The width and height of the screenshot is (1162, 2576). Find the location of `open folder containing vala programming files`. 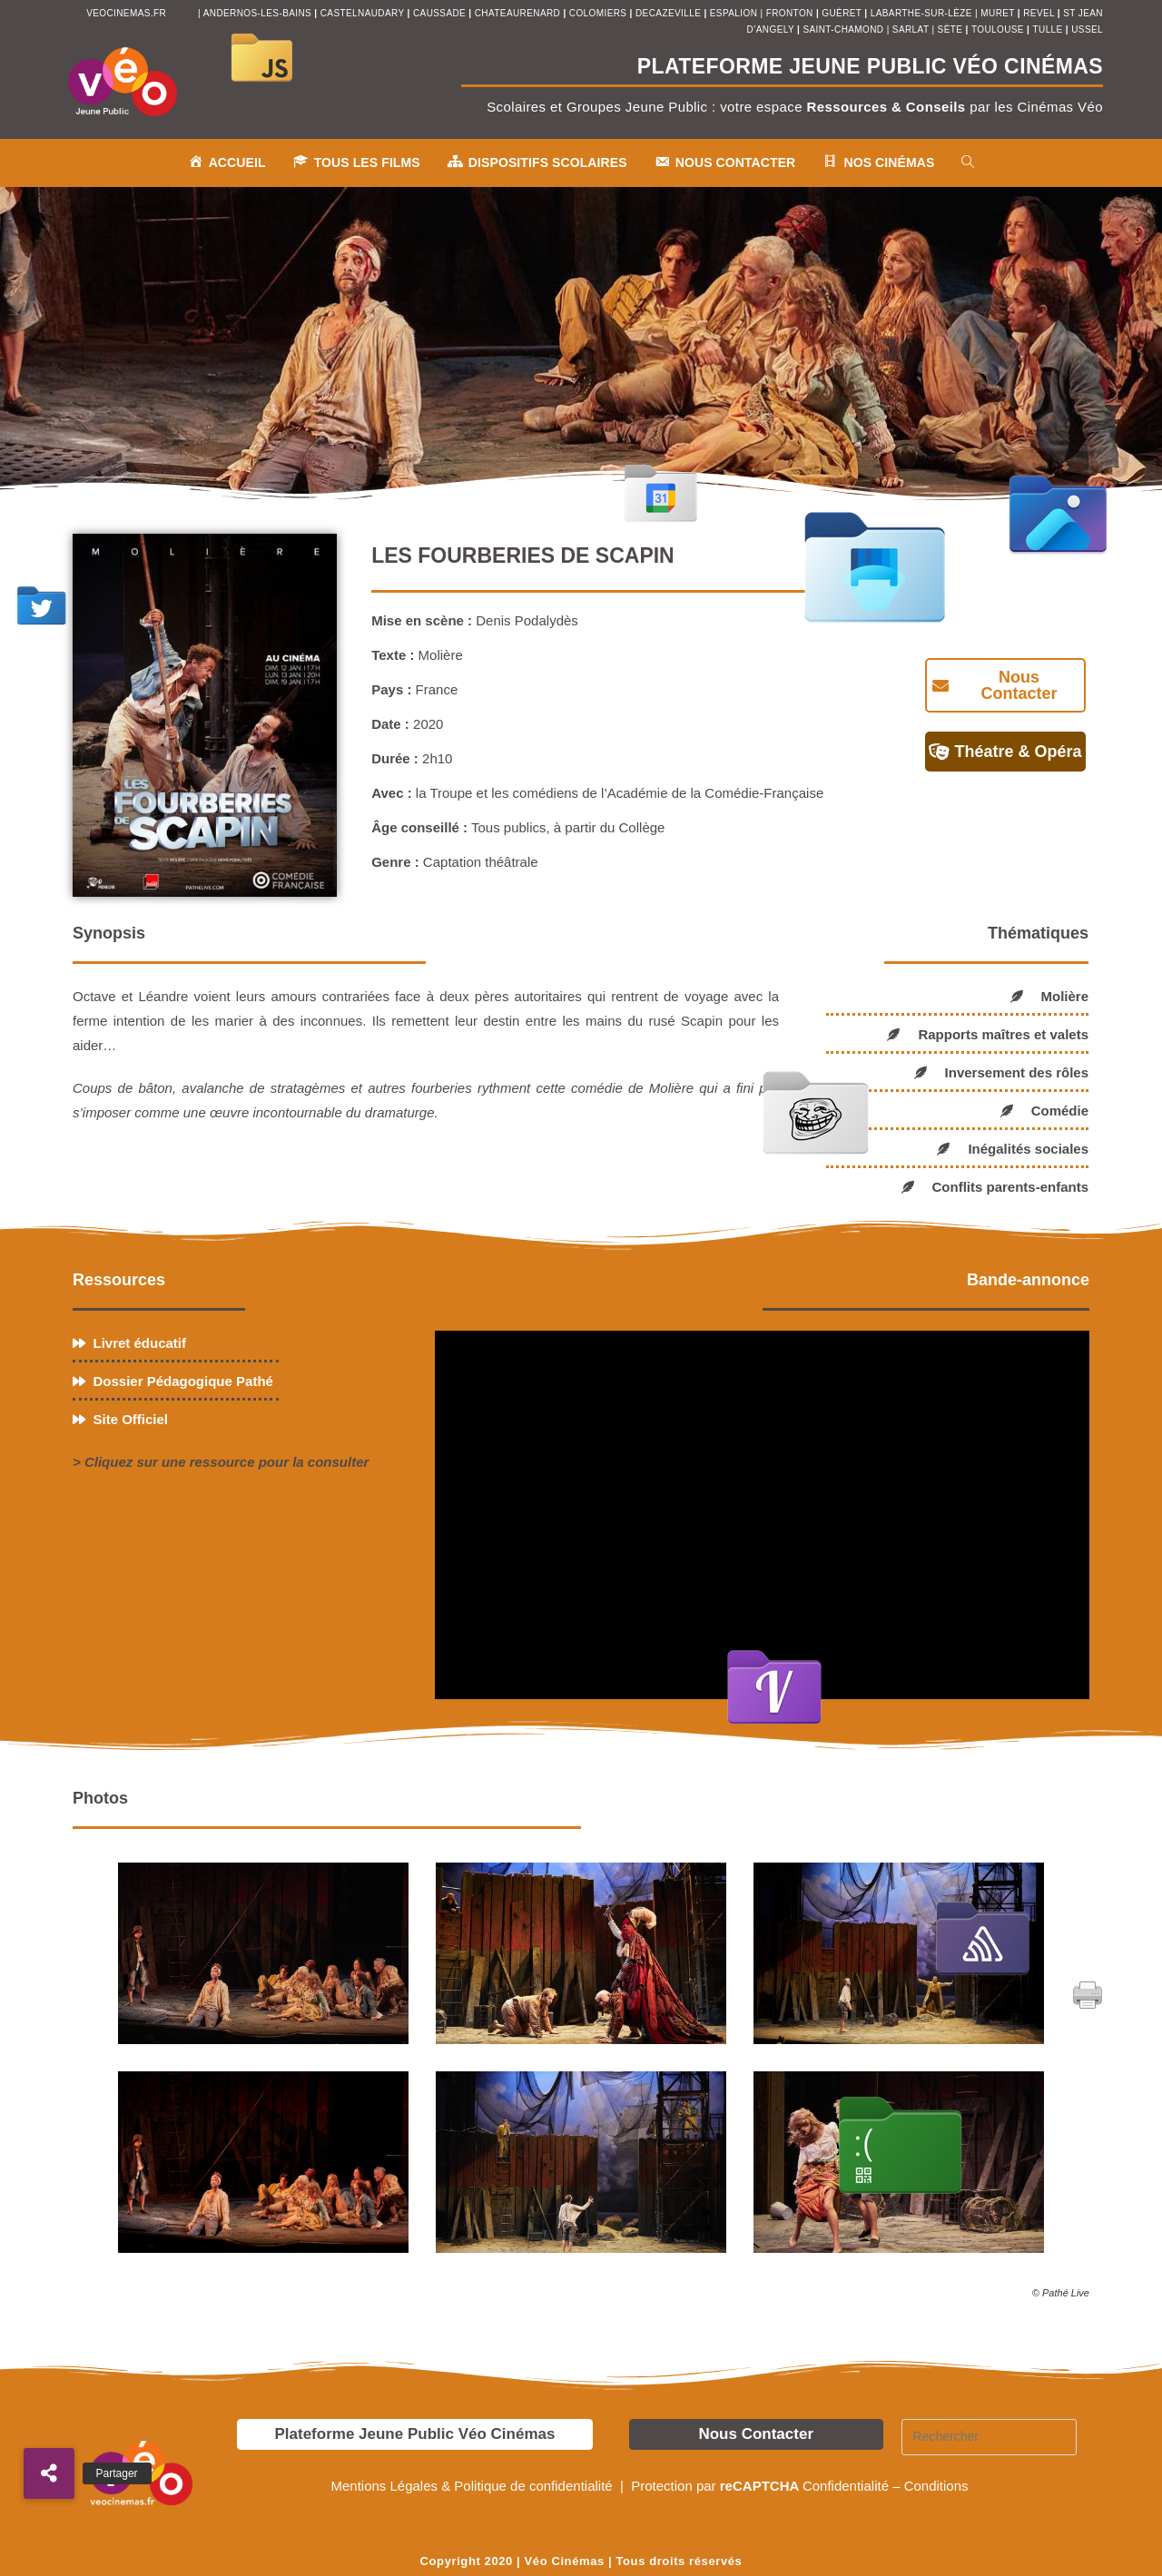

open folder containing vala programming files is located at coordinates (773, 1689).